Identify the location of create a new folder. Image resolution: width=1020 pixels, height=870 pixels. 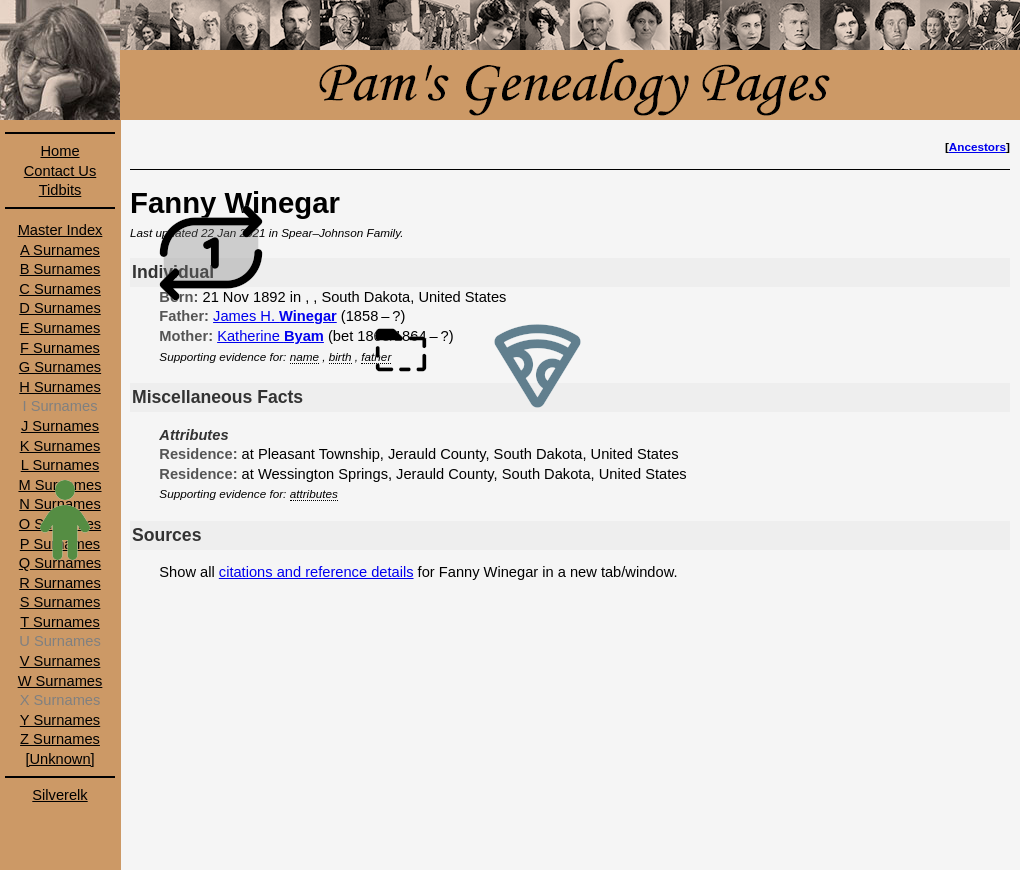
(401, 350).